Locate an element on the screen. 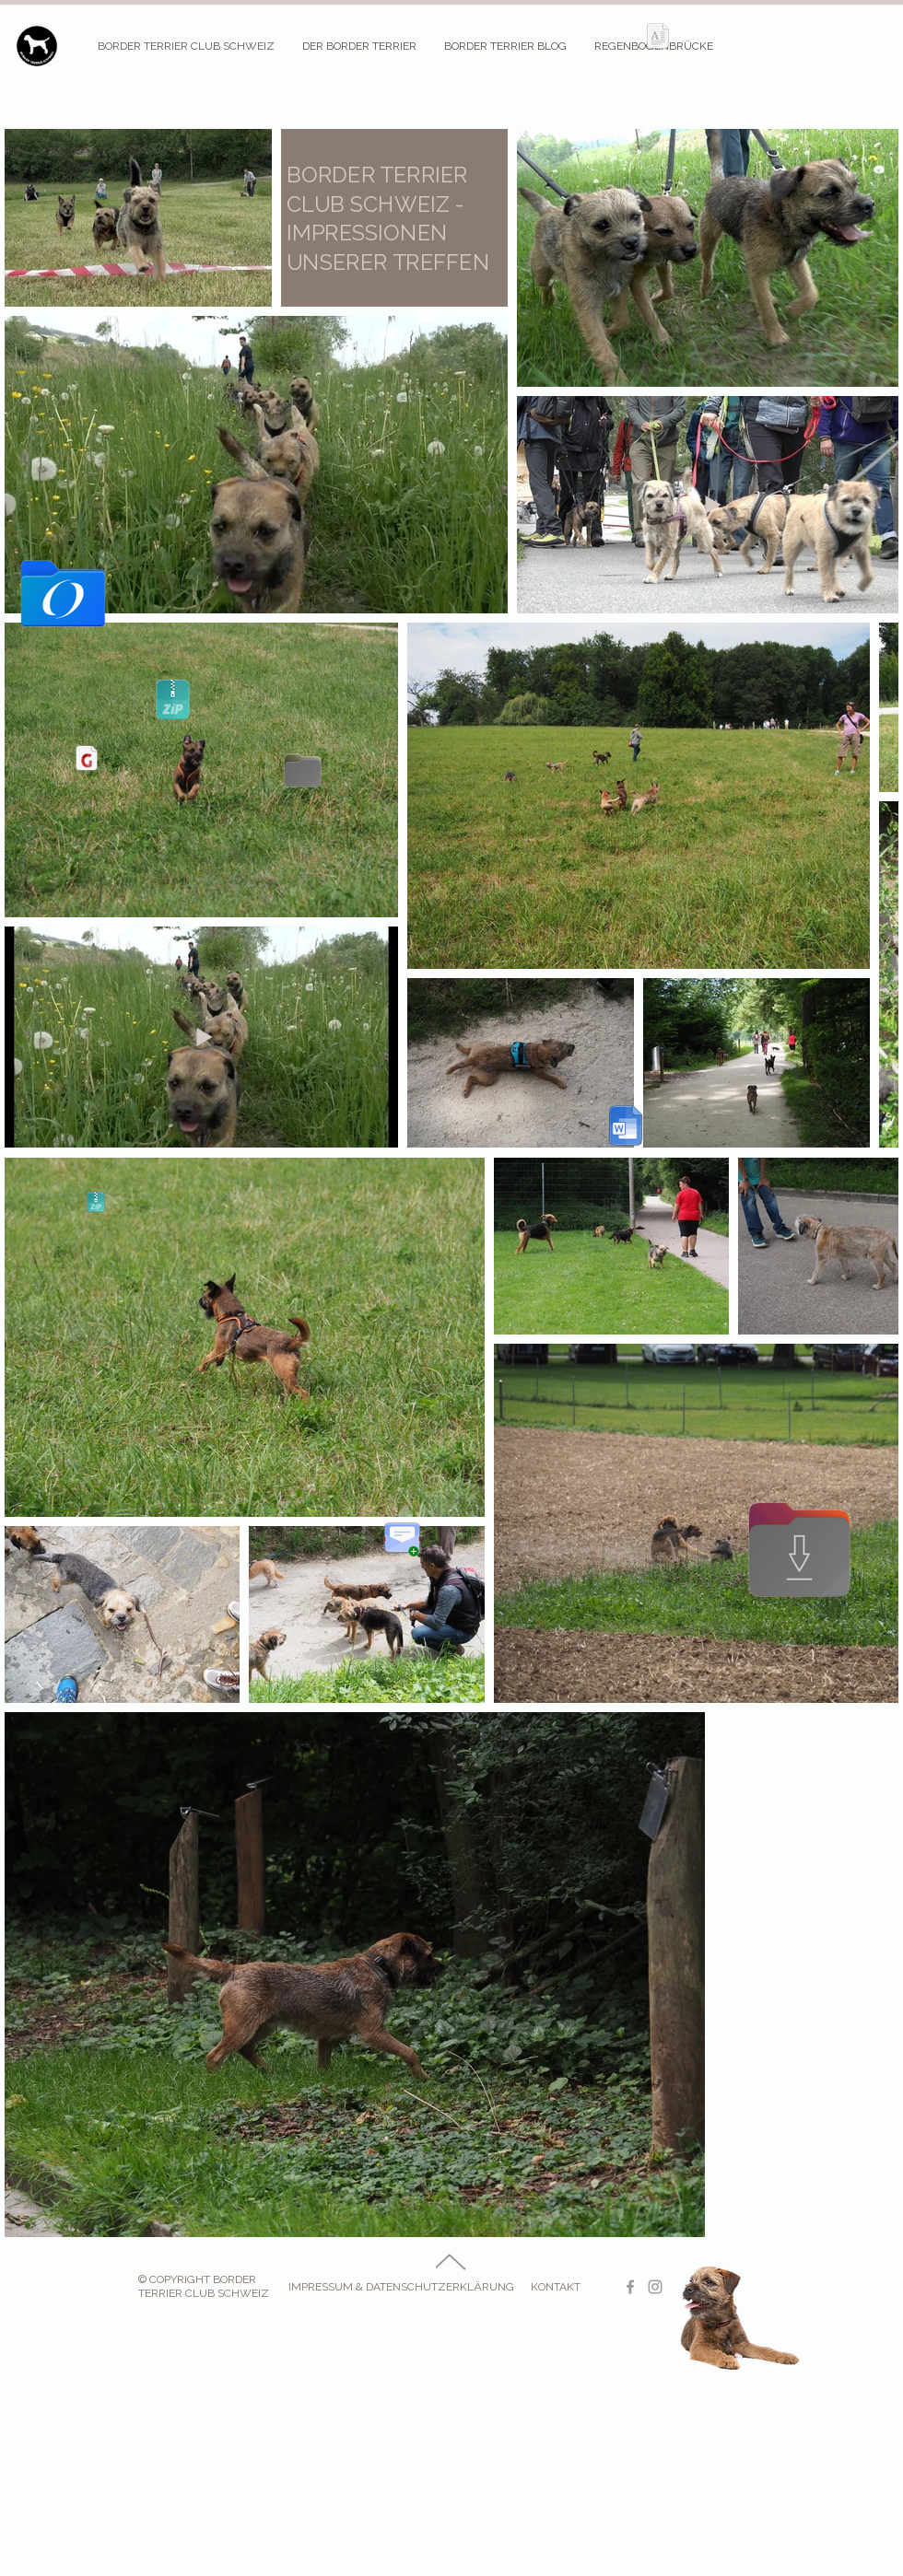  compressed zip archive file is located at coordinates (172, 699).